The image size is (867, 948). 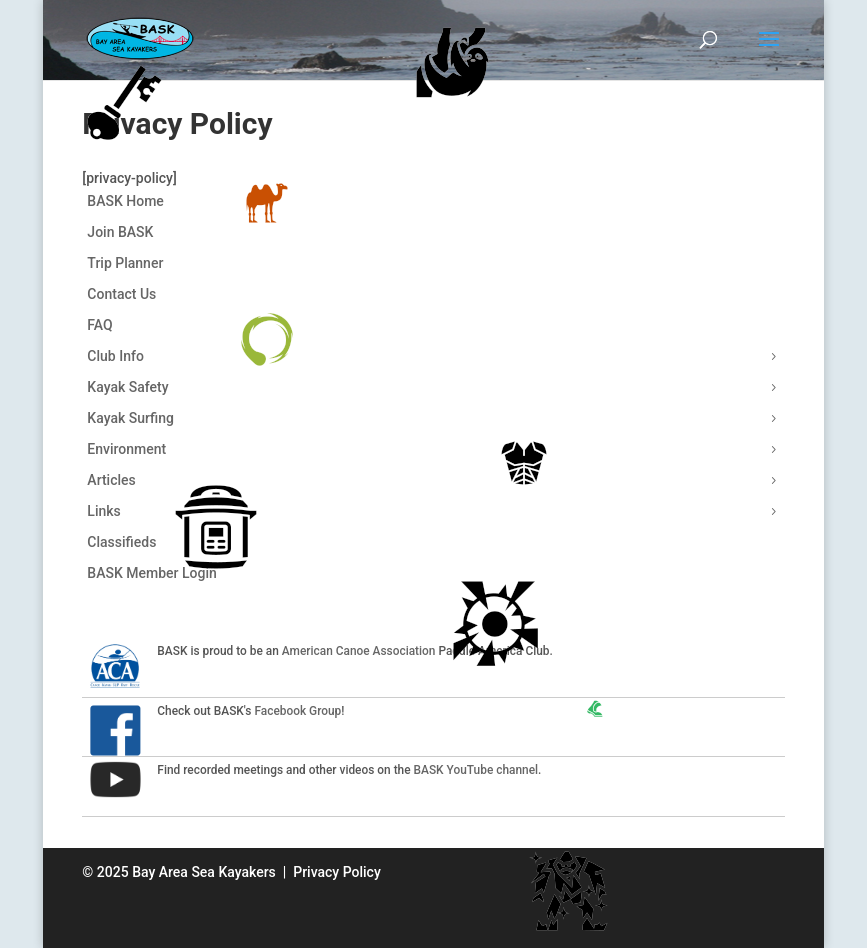 What do you see at coordinates (216, 527) in the screenshot?
I see `access pressure cooker recipes or settings` at bounding box center [216, 527].